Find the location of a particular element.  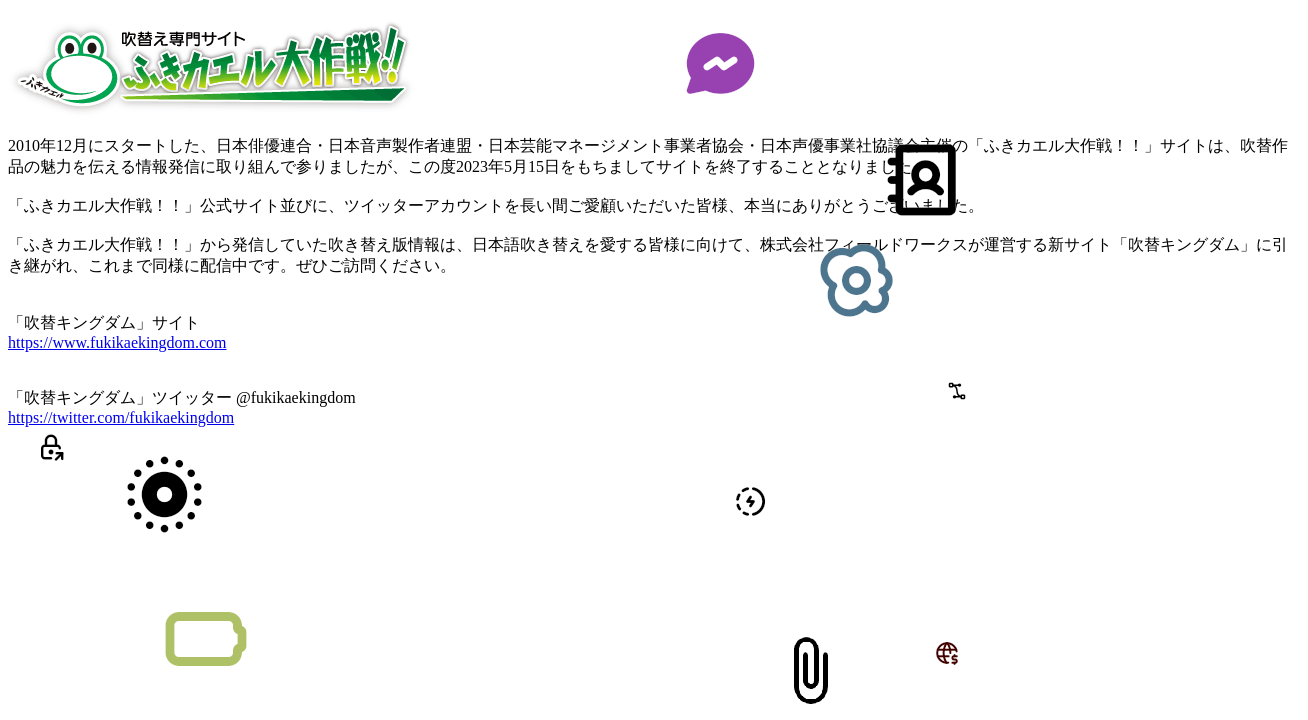

access your contacts list is located at coordinates (923, 180).